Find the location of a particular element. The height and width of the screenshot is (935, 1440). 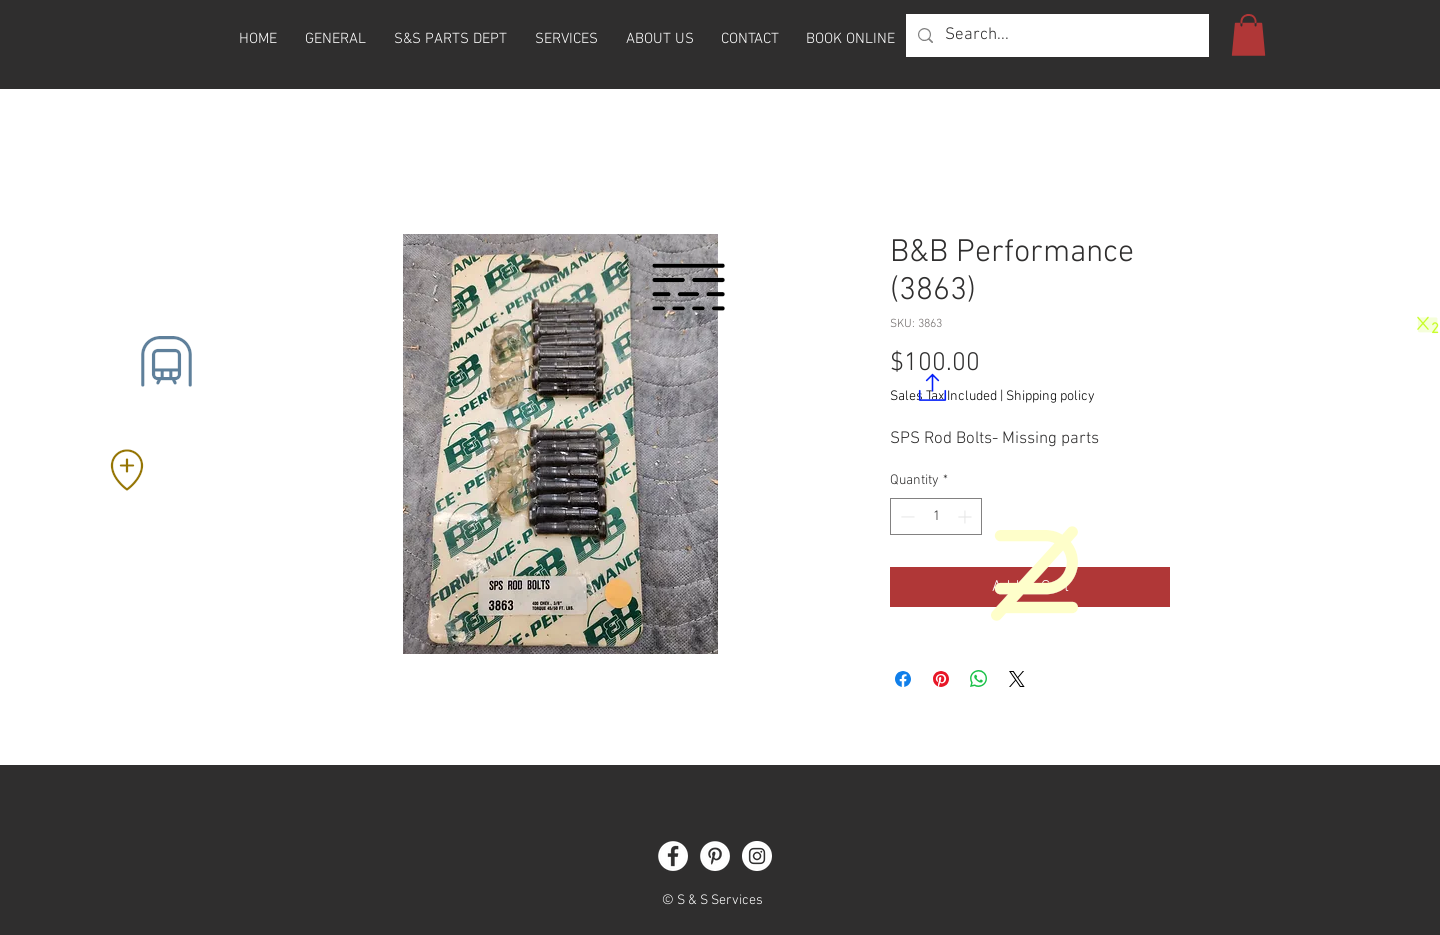

view subway or metro transit options is located at coordinates (166, 363).